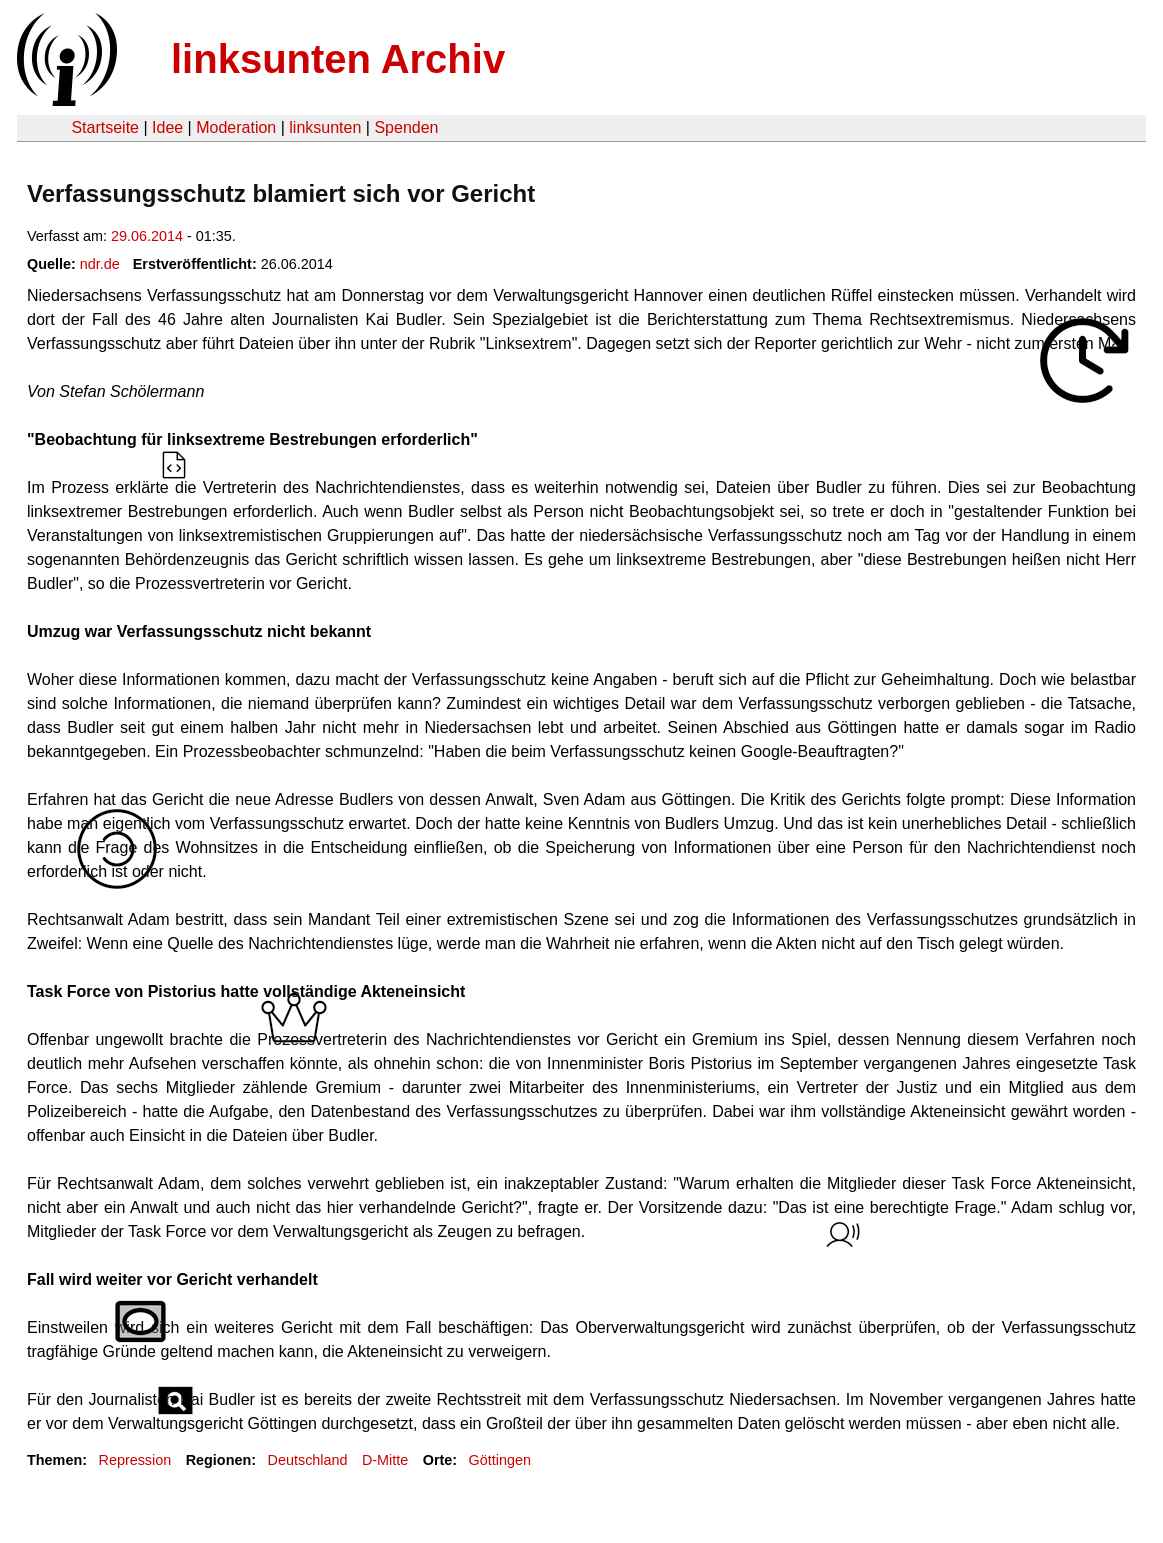 The width and height of the screenshot is (1163, 1543). What do you see at coordinates (174, 465) in the screenshot?
I see `view source code file` at bounding box center [174, 465].